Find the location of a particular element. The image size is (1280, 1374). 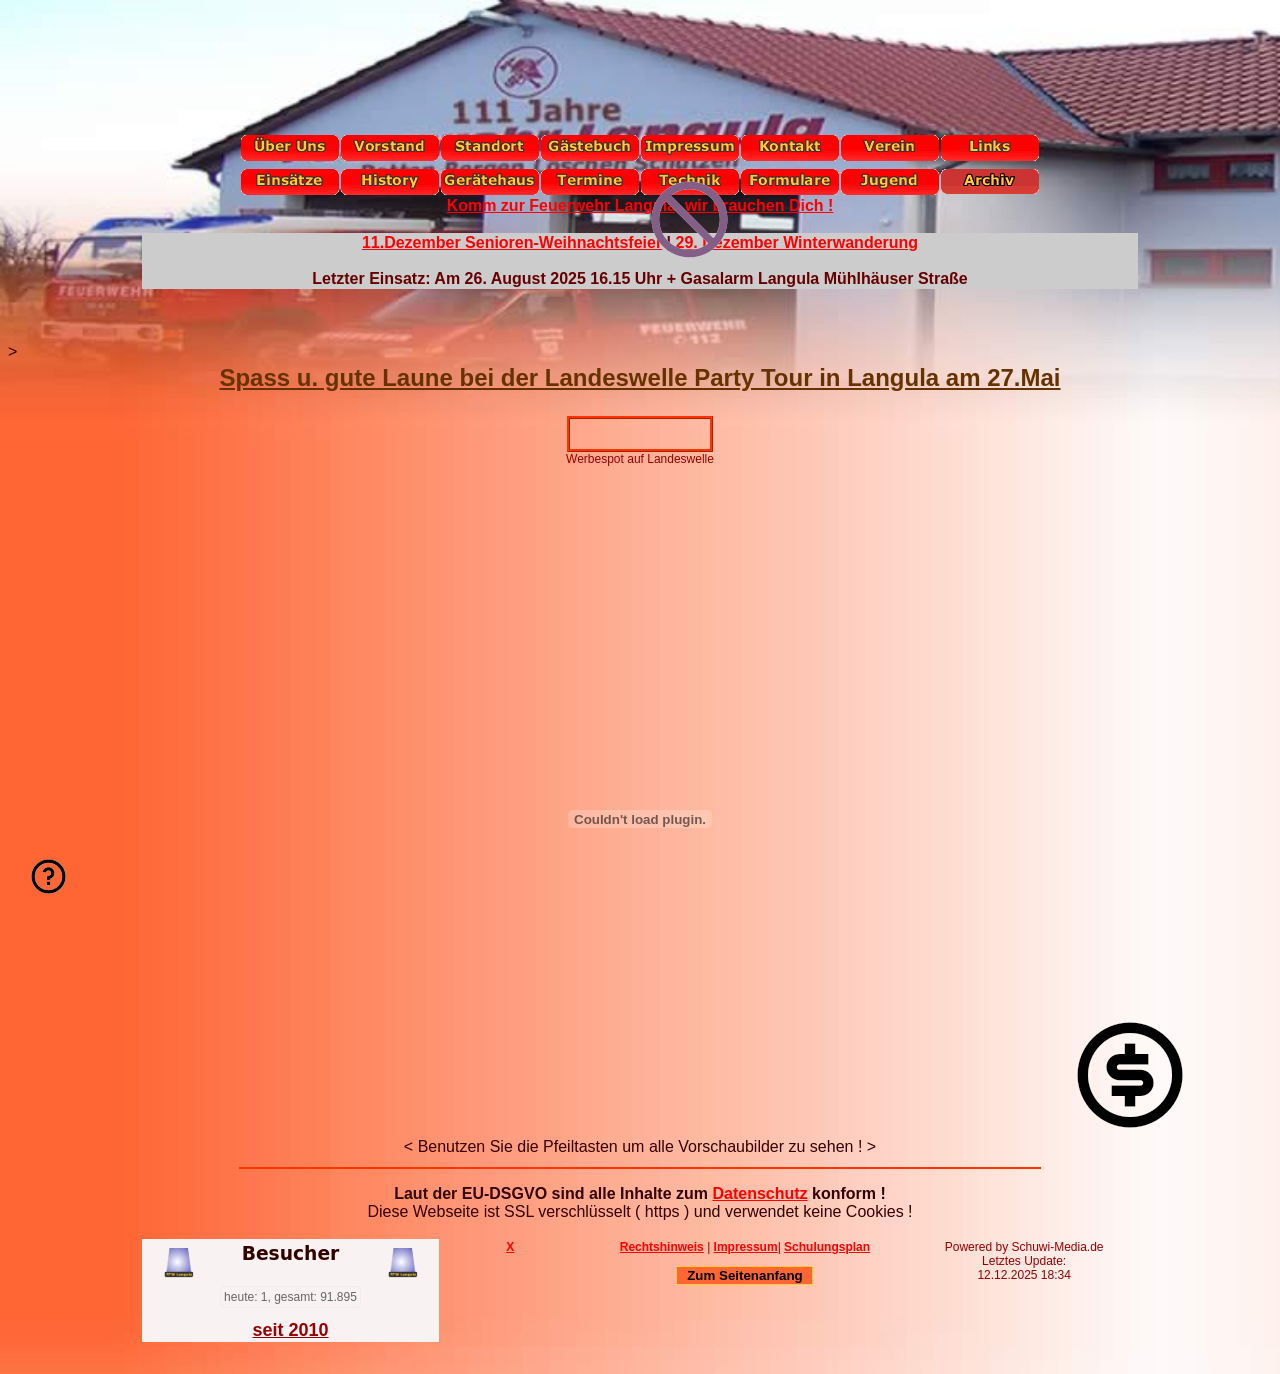

indicates a blocked or restricted action is located at coordinates (689, 219).